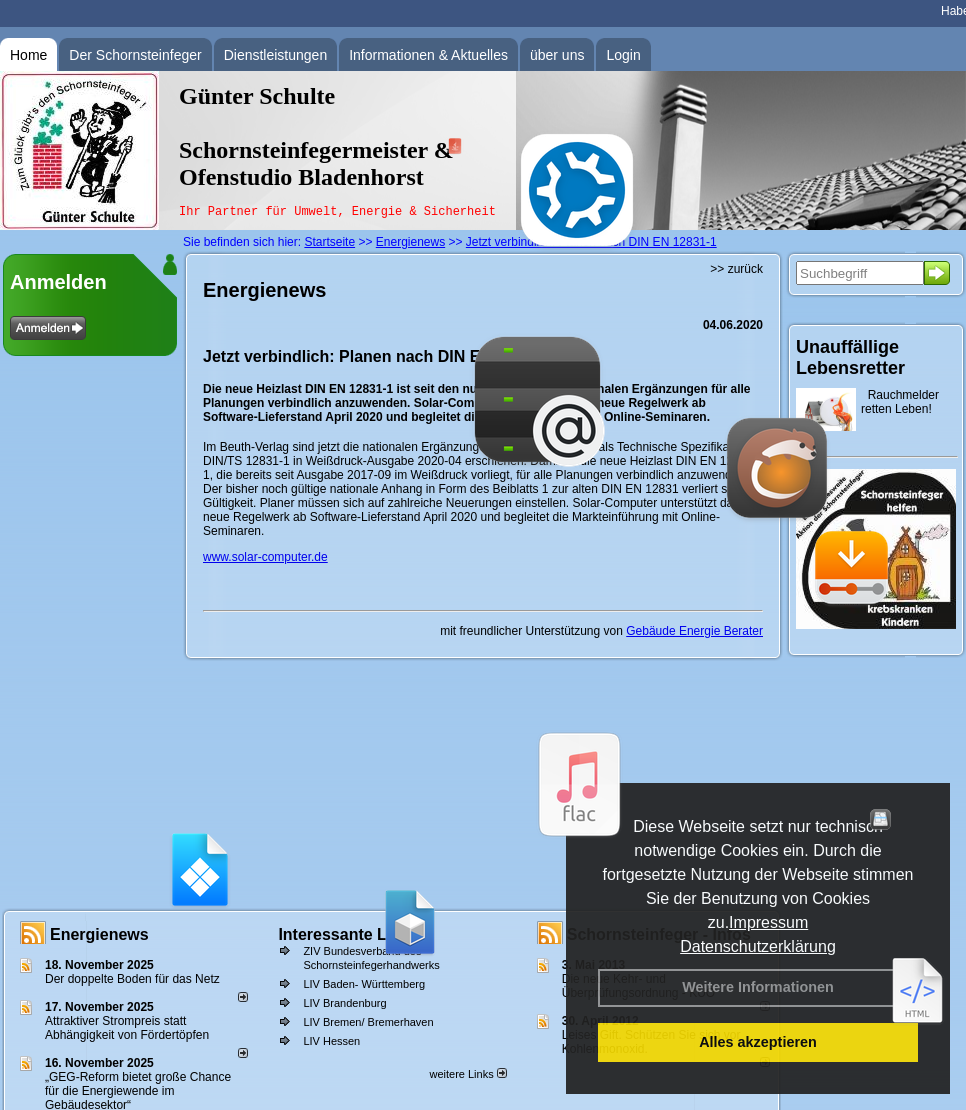  I want to click on open lutris gaming platform, so click(777, 468).